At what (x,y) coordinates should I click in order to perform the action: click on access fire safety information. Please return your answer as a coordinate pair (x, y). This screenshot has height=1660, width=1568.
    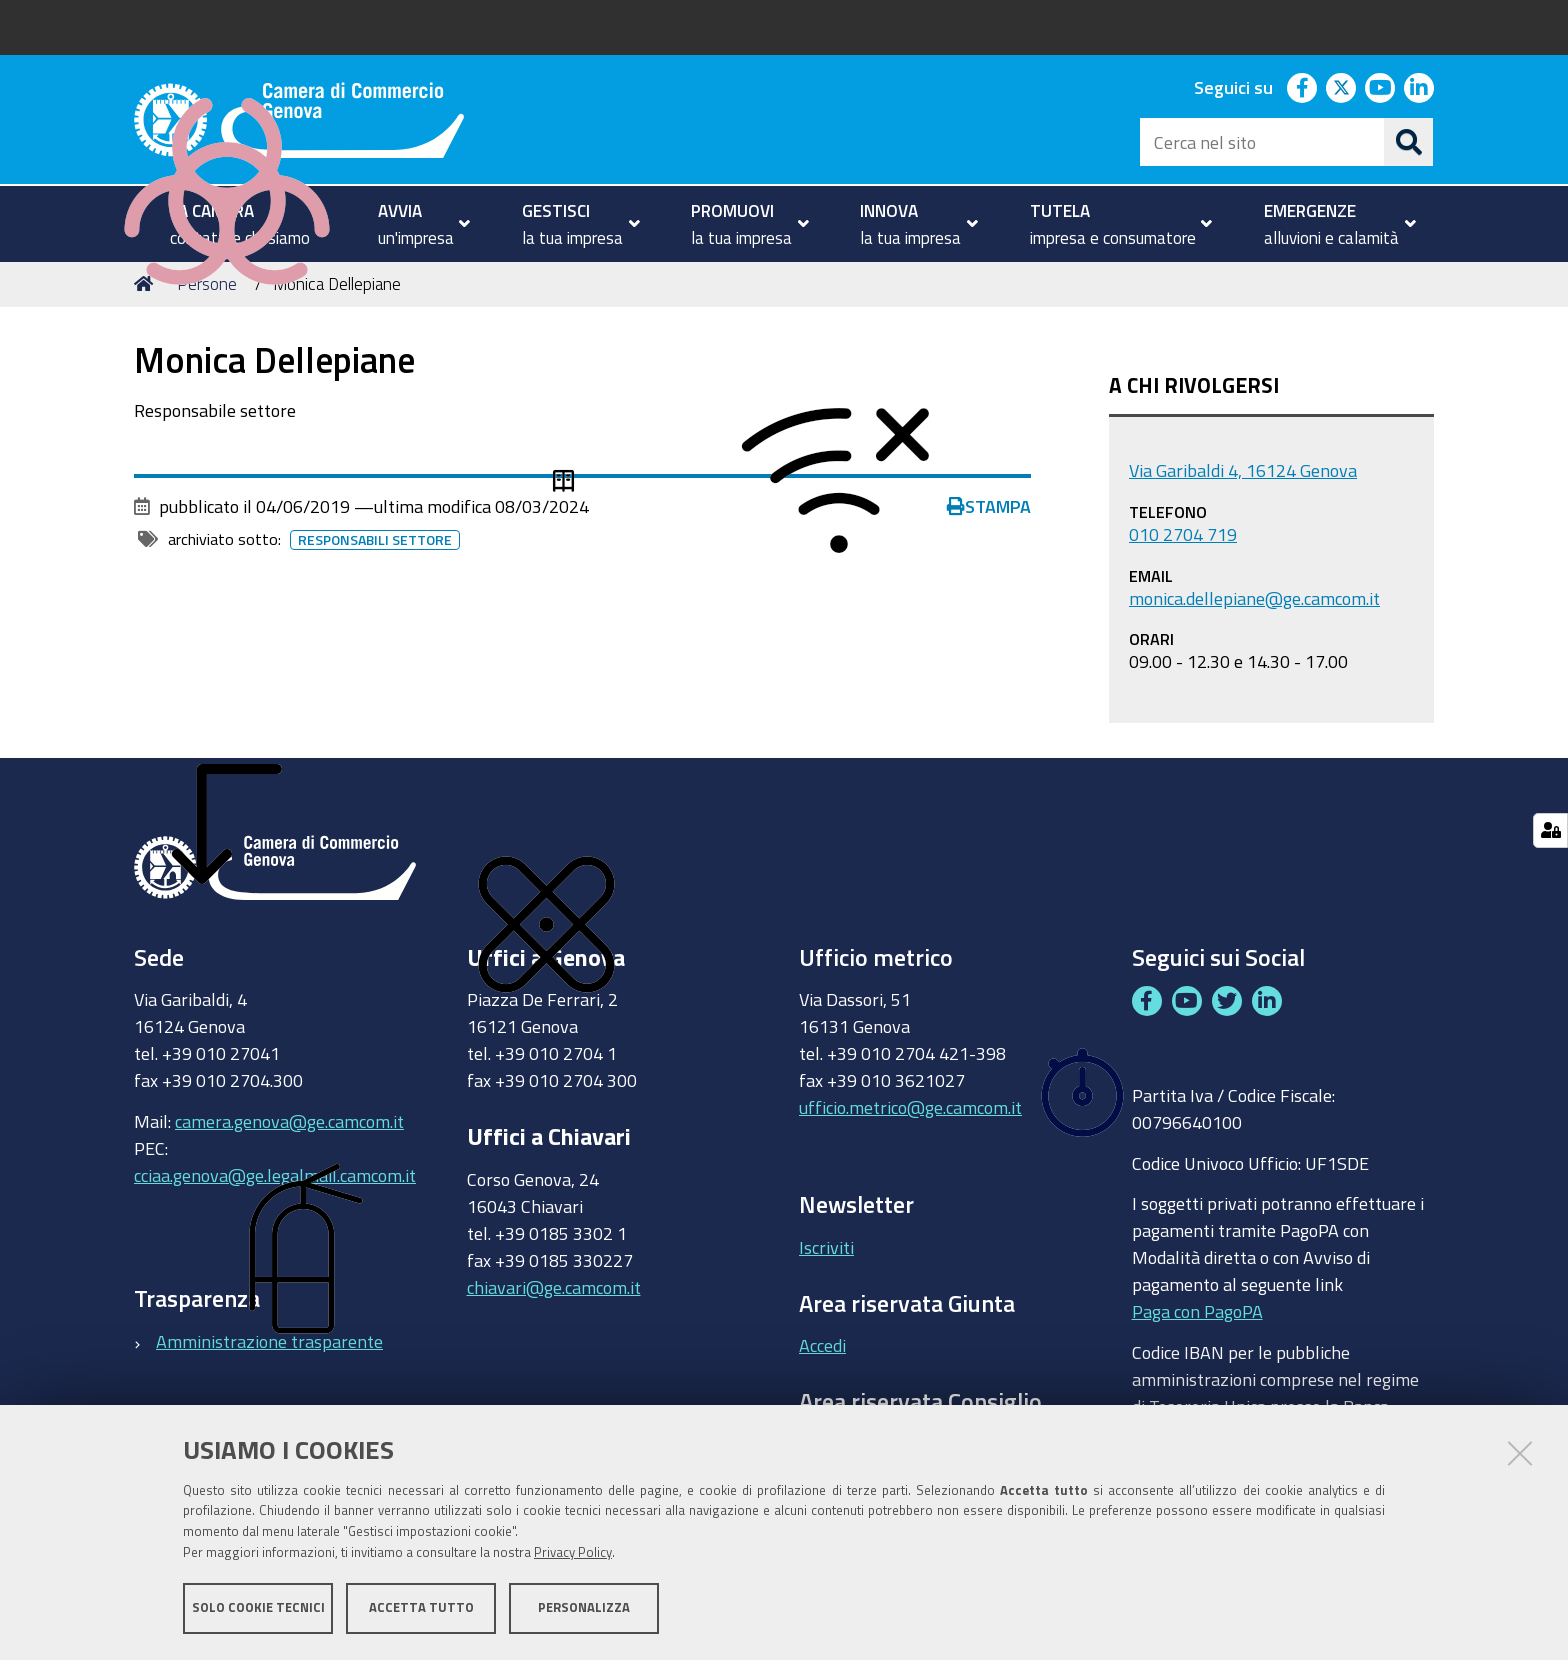
    Looking at the image, I should click on (297, 1251).